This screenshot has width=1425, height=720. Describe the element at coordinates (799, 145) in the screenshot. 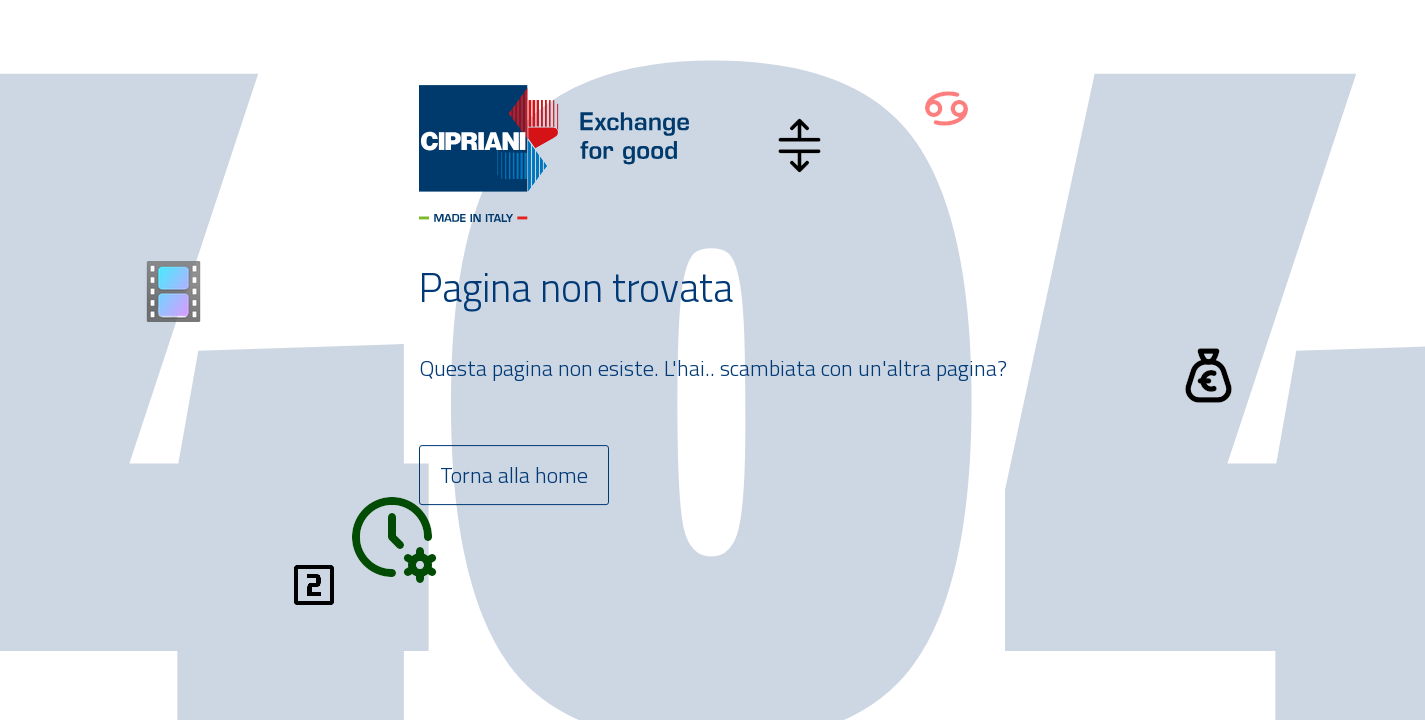

I see `split content vertically` at that location.